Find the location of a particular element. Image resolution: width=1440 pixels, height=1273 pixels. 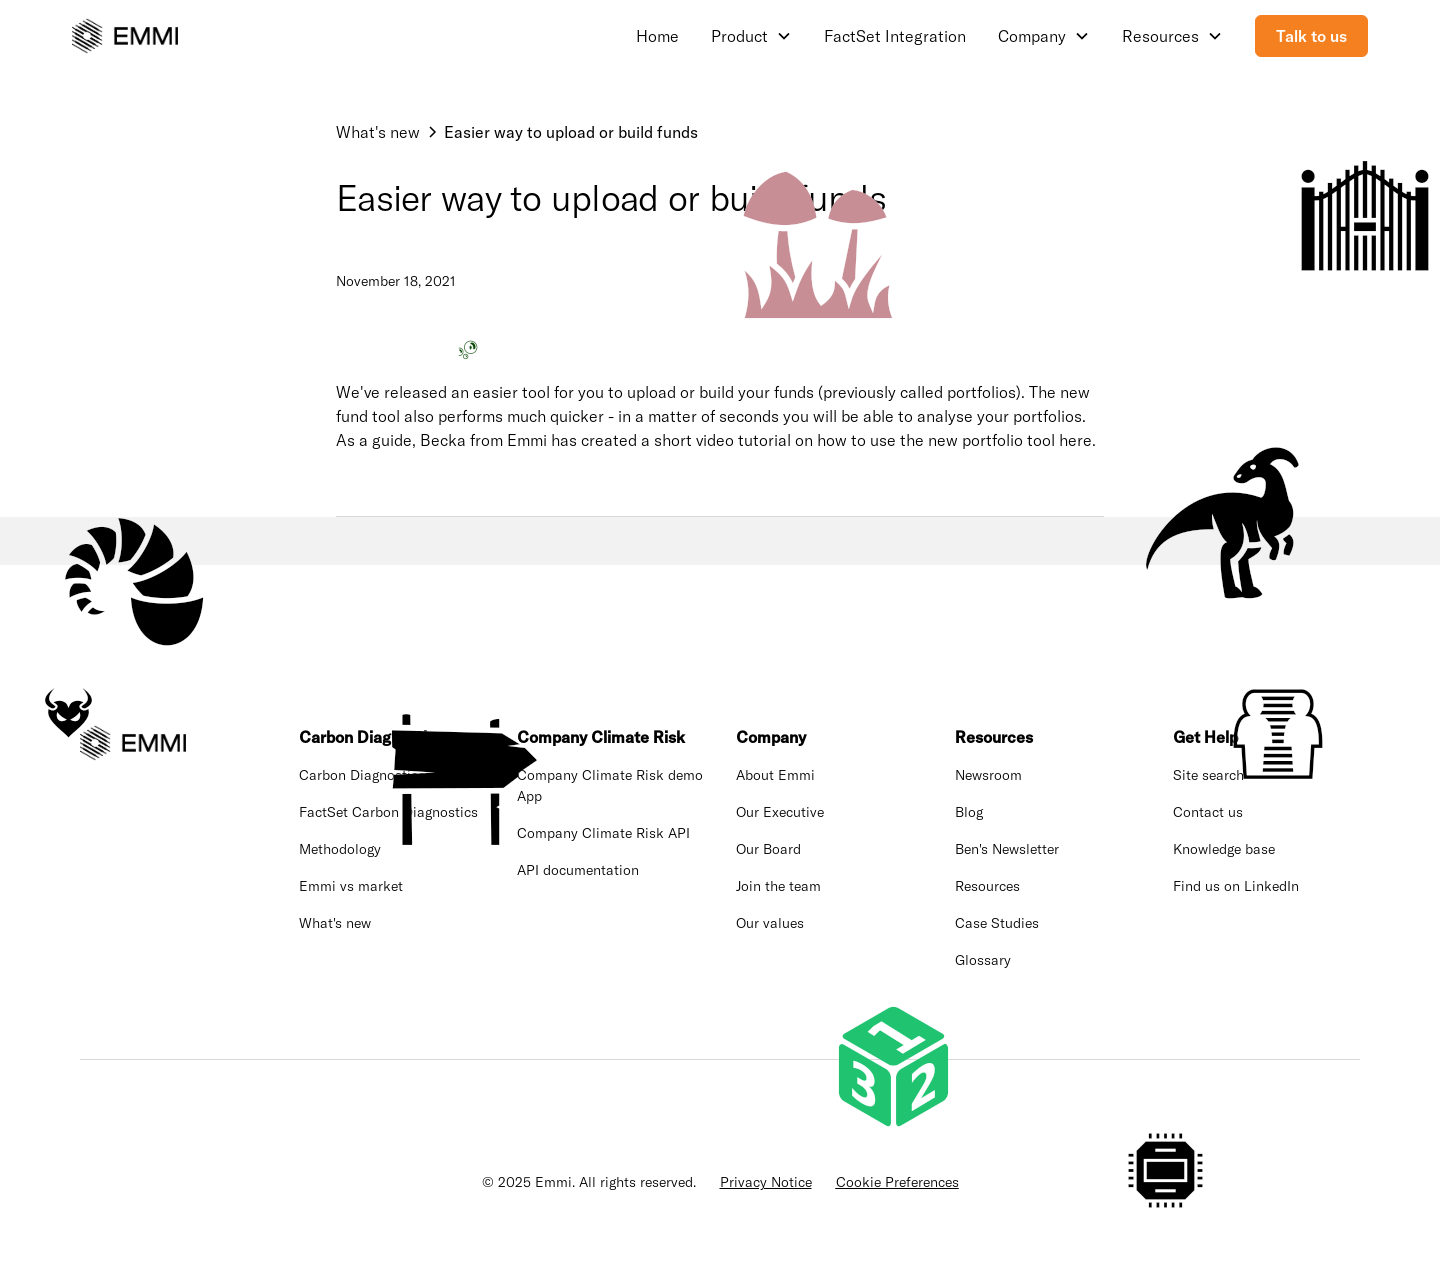

access cooking or food preparation menu is located at coordinates (133, 583).